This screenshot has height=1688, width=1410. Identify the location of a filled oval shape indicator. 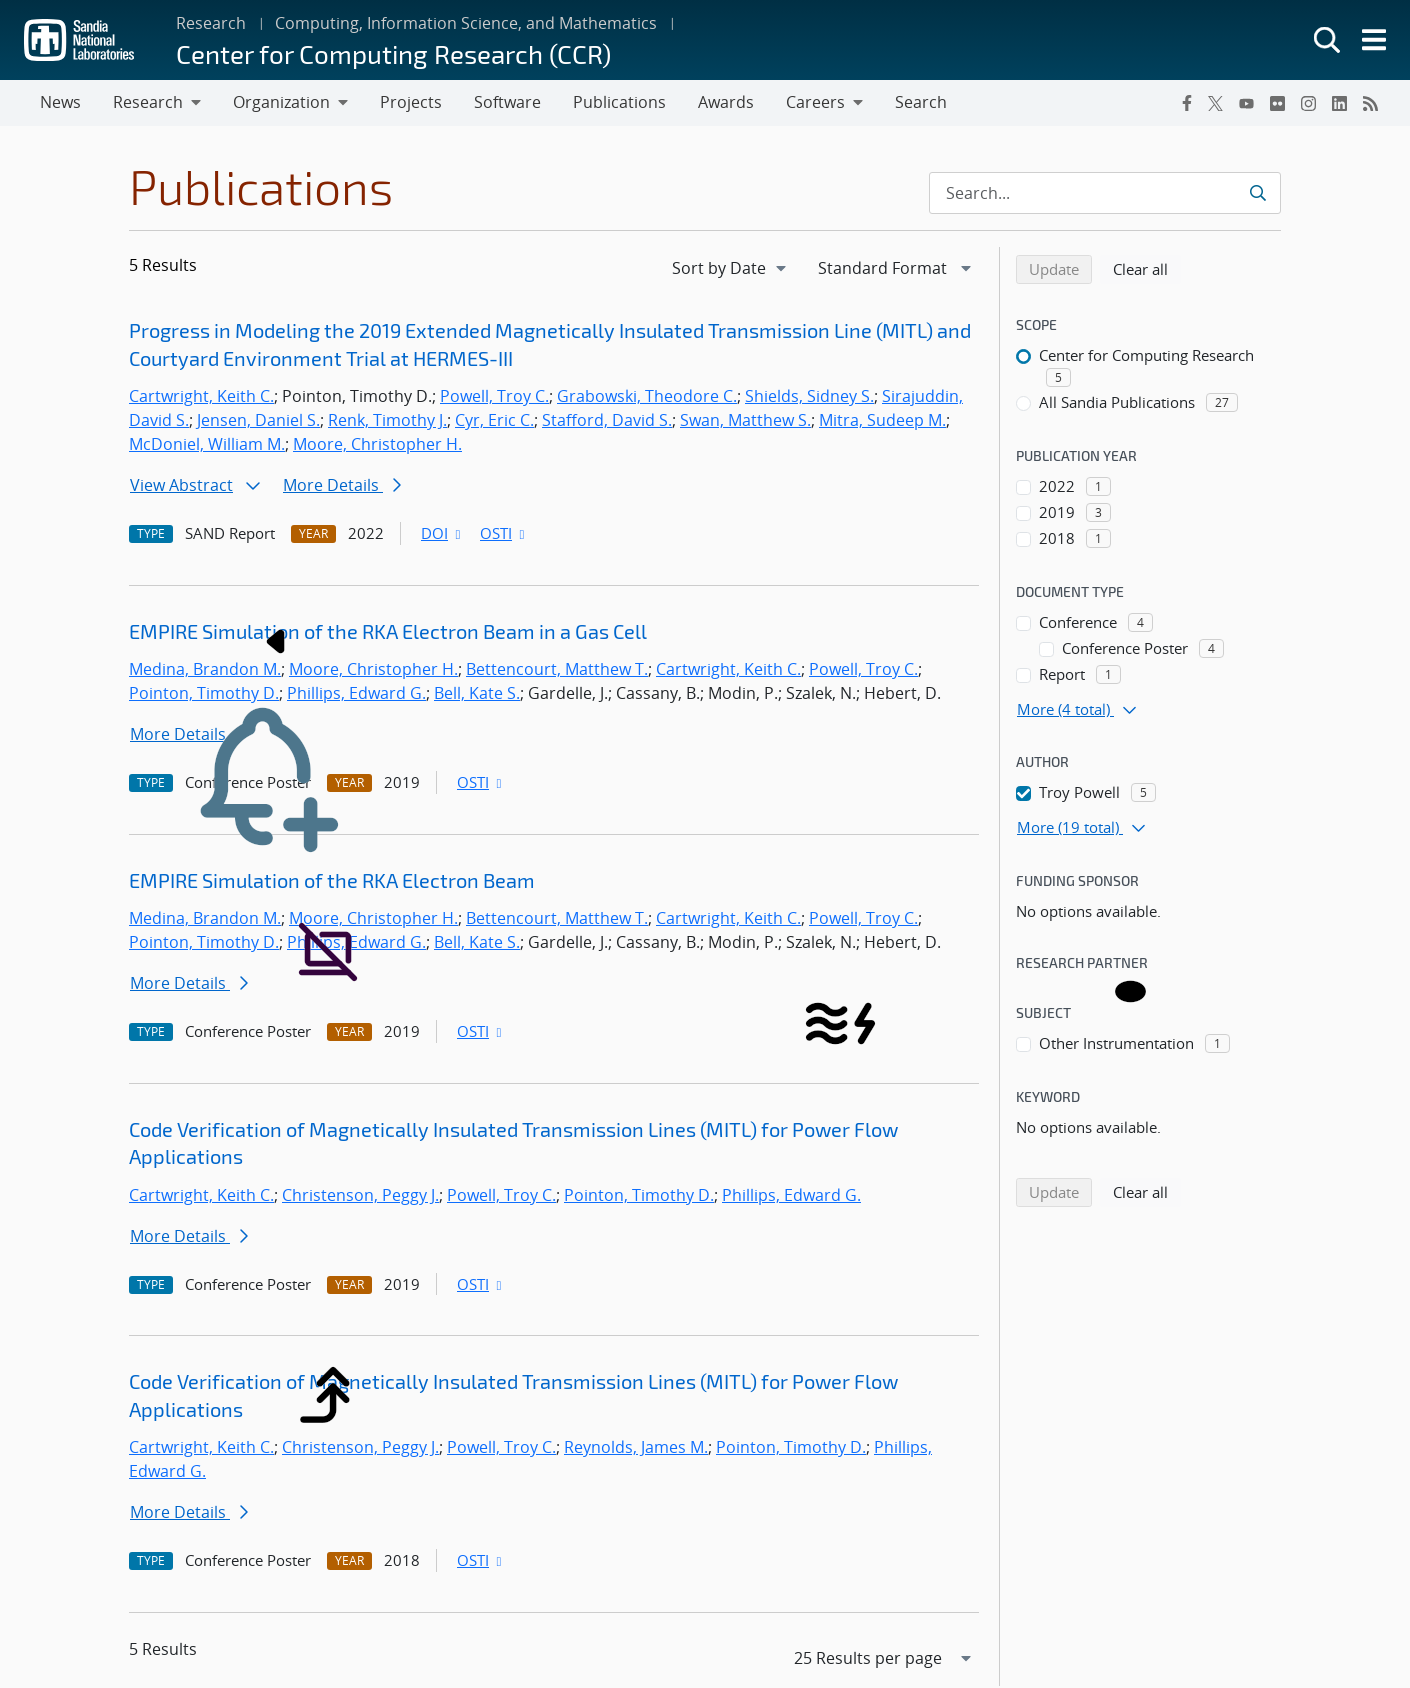
(1130, 991).